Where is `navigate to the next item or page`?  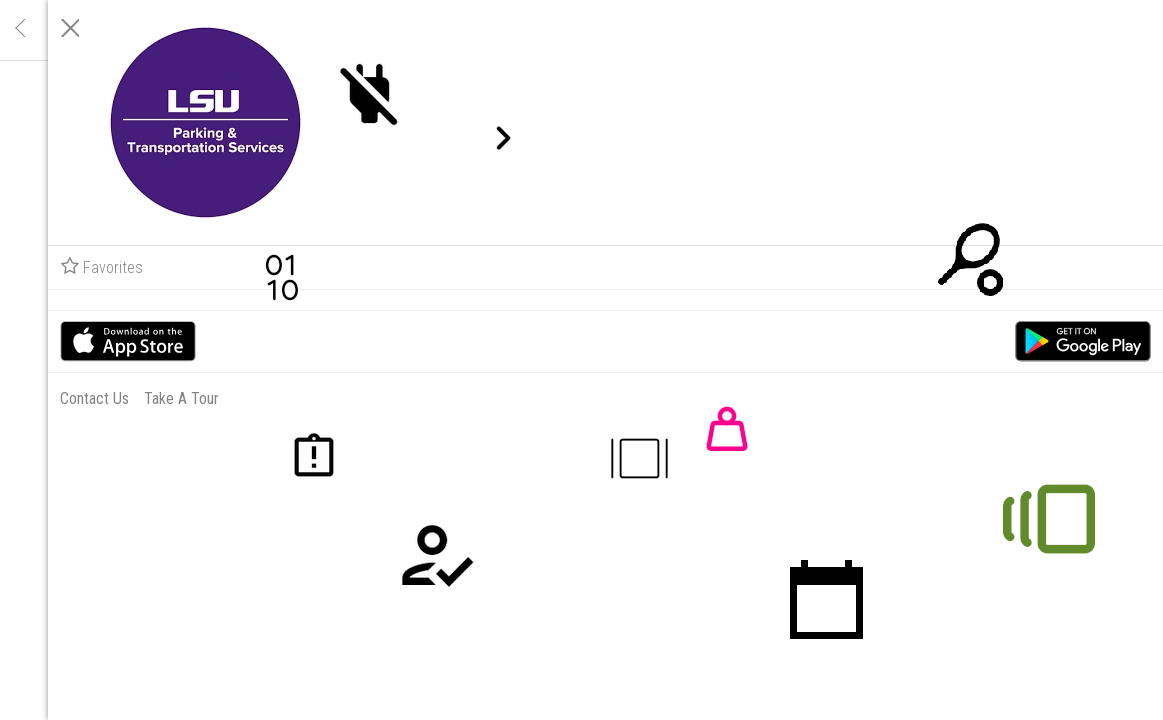
navigate to the next item or page is located at coordinates (503, 138).